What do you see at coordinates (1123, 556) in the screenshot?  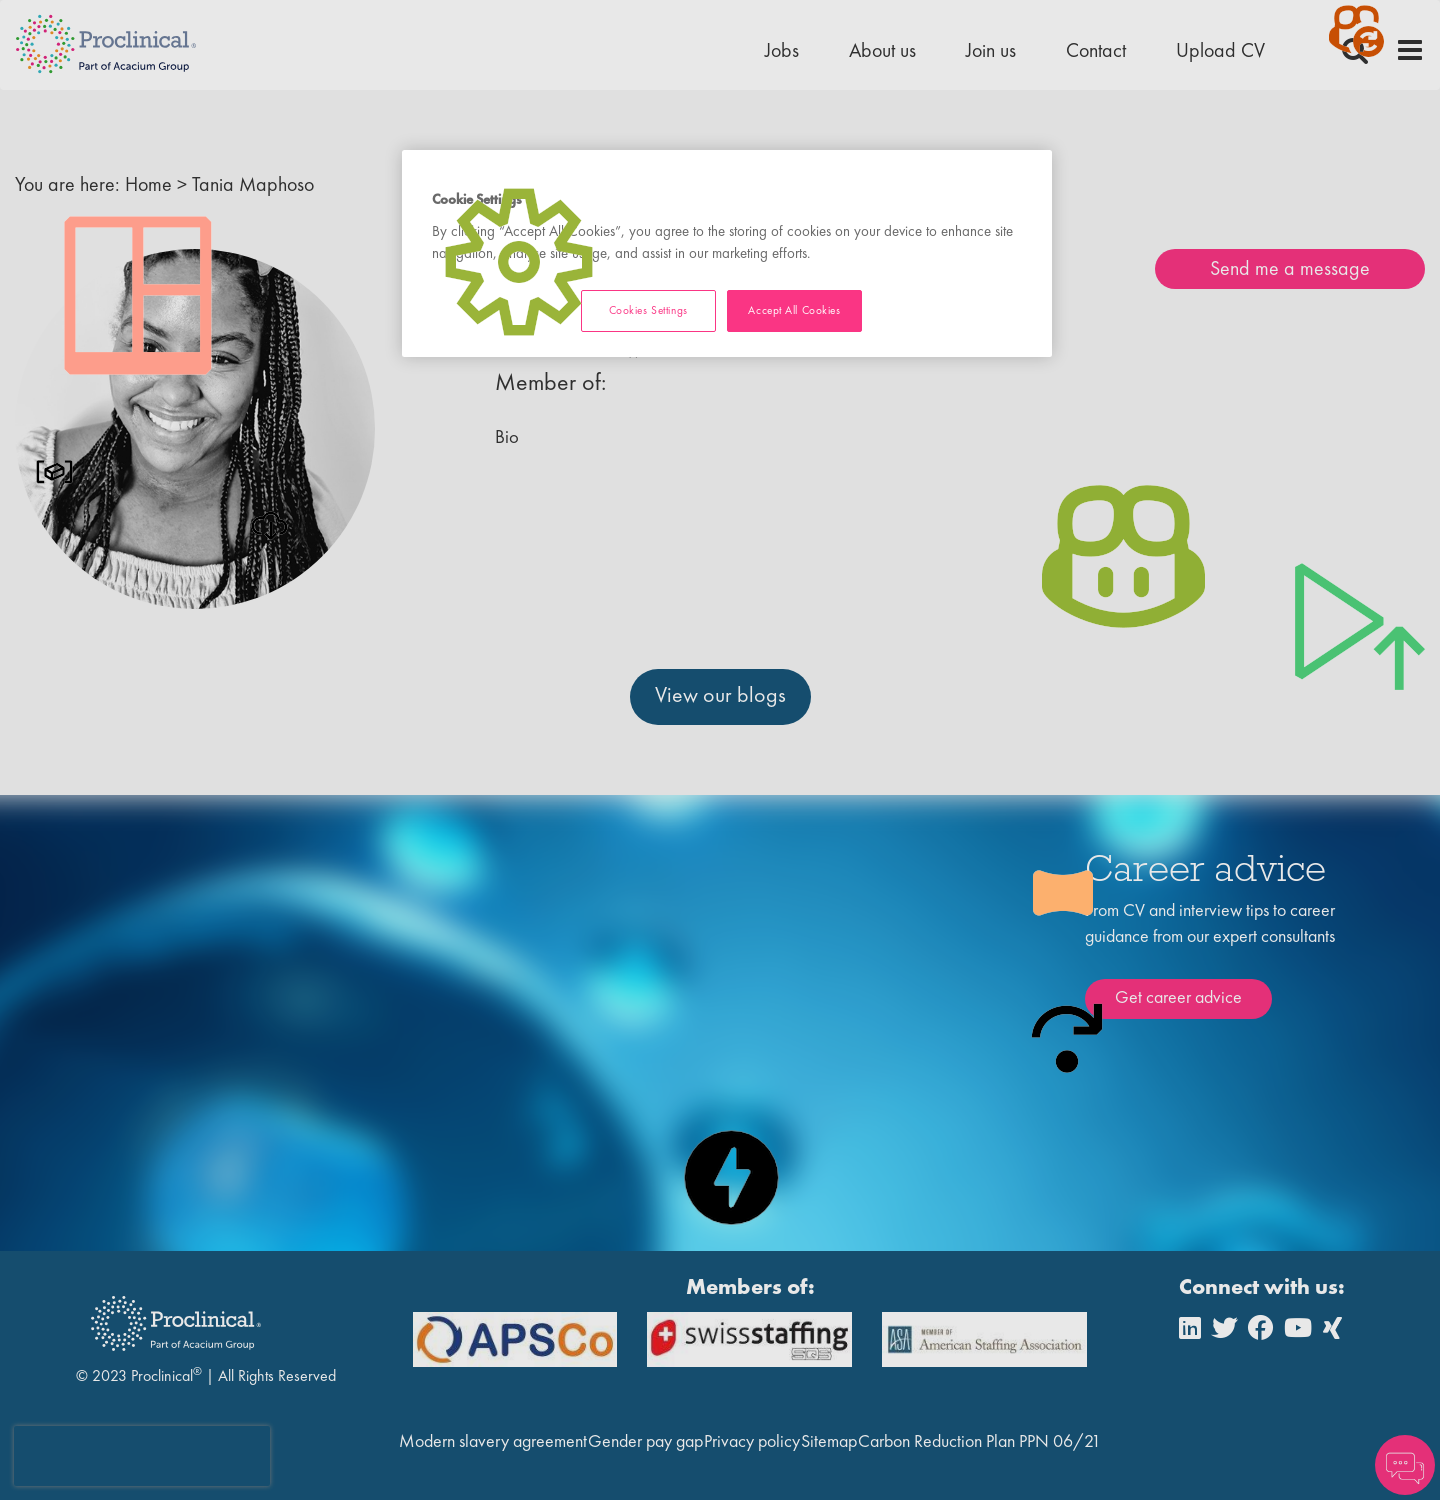 I see `access GitHub Copilot AI assistant` at bounding box center [1123, 556].